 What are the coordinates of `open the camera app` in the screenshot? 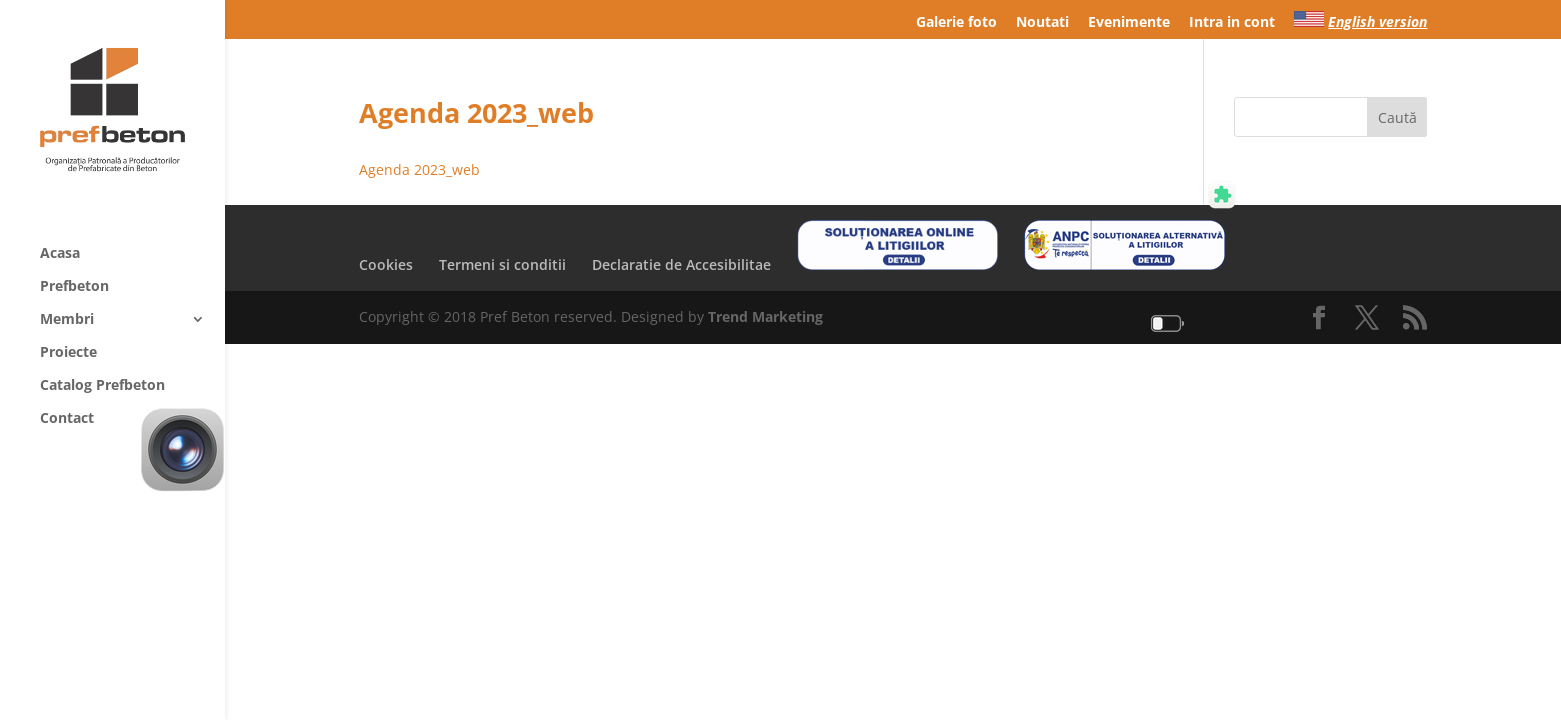 It's located at (182, 449).